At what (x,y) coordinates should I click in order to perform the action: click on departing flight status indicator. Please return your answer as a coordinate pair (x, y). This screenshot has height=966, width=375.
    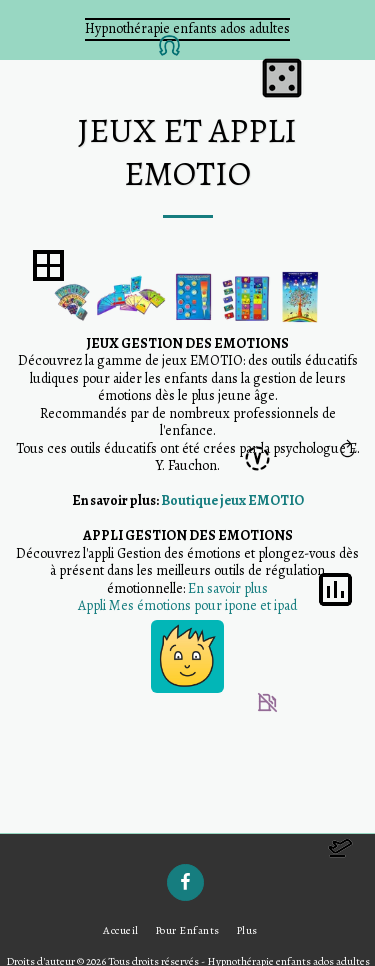
    Looking at the image, I should click on (340, 847).